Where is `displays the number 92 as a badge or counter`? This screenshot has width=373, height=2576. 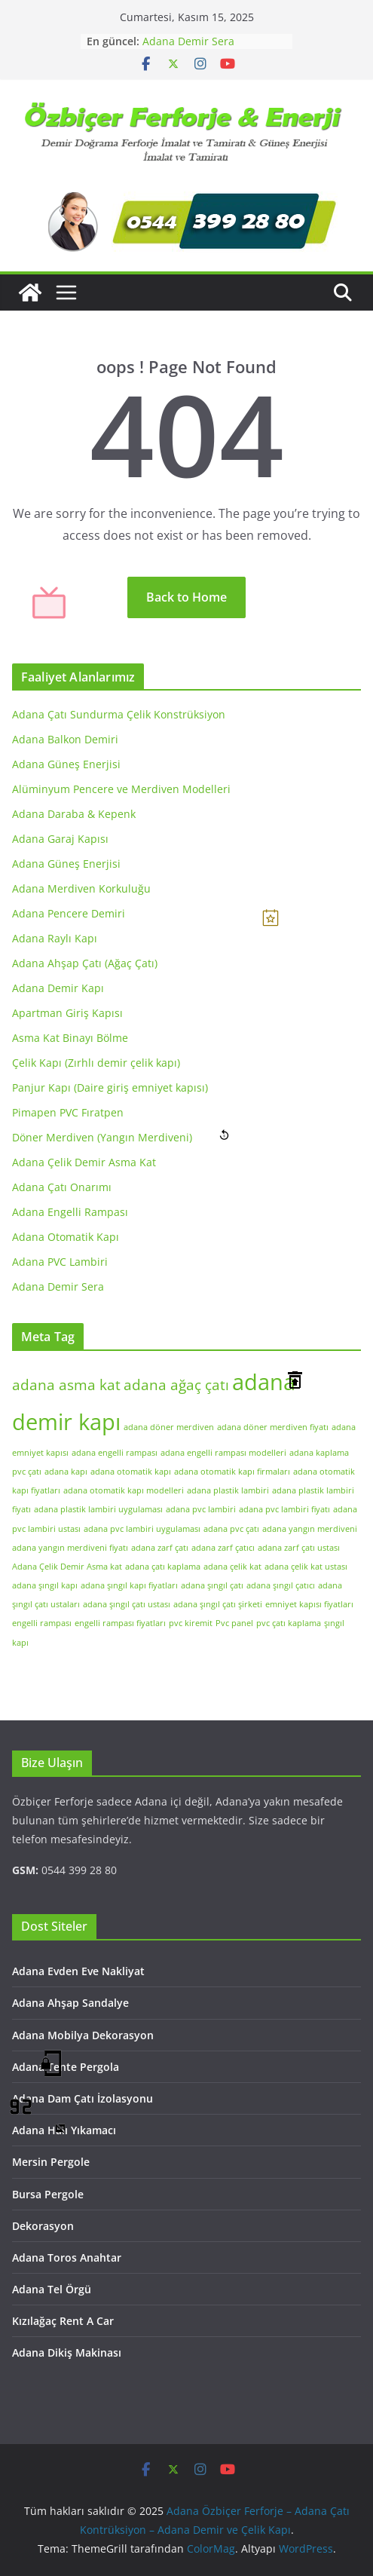
displays the number 92 as a badge or counter is located at coordinates (20, 2106).